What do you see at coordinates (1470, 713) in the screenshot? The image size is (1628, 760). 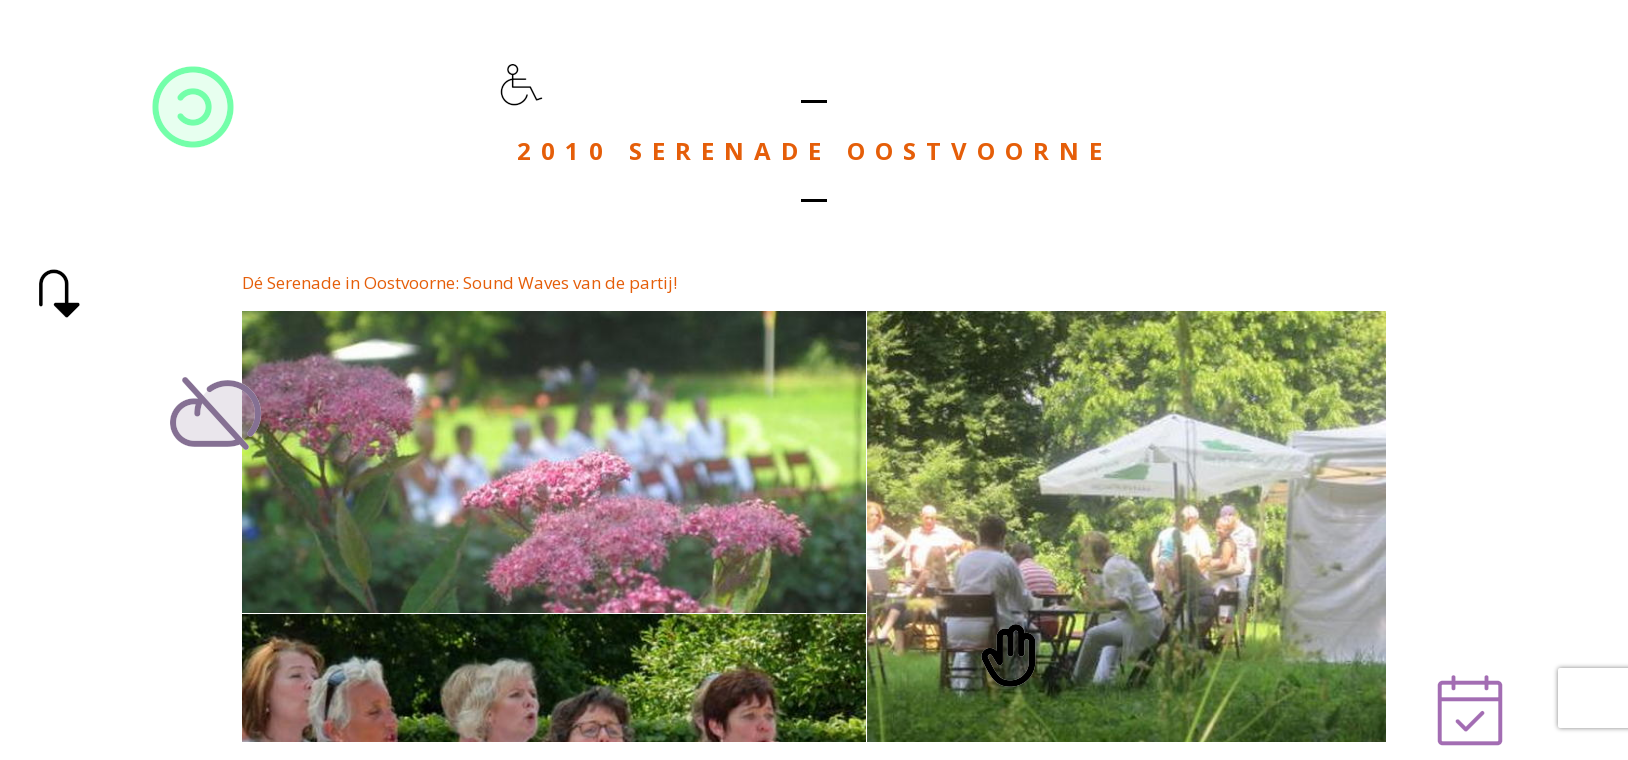 I see `confirm or schedule an appointment` at bounding box center [1470, 713].